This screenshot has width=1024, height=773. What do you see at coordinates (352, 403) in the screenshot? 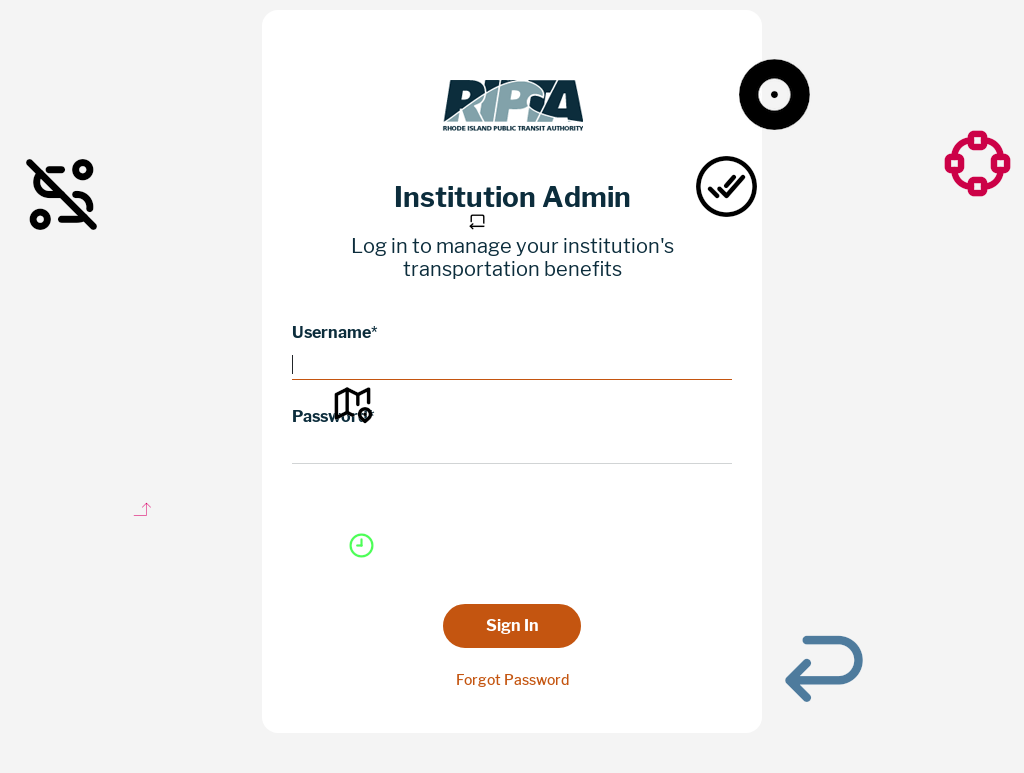
I see `view map or navigation` at bounding box center [352, 403].